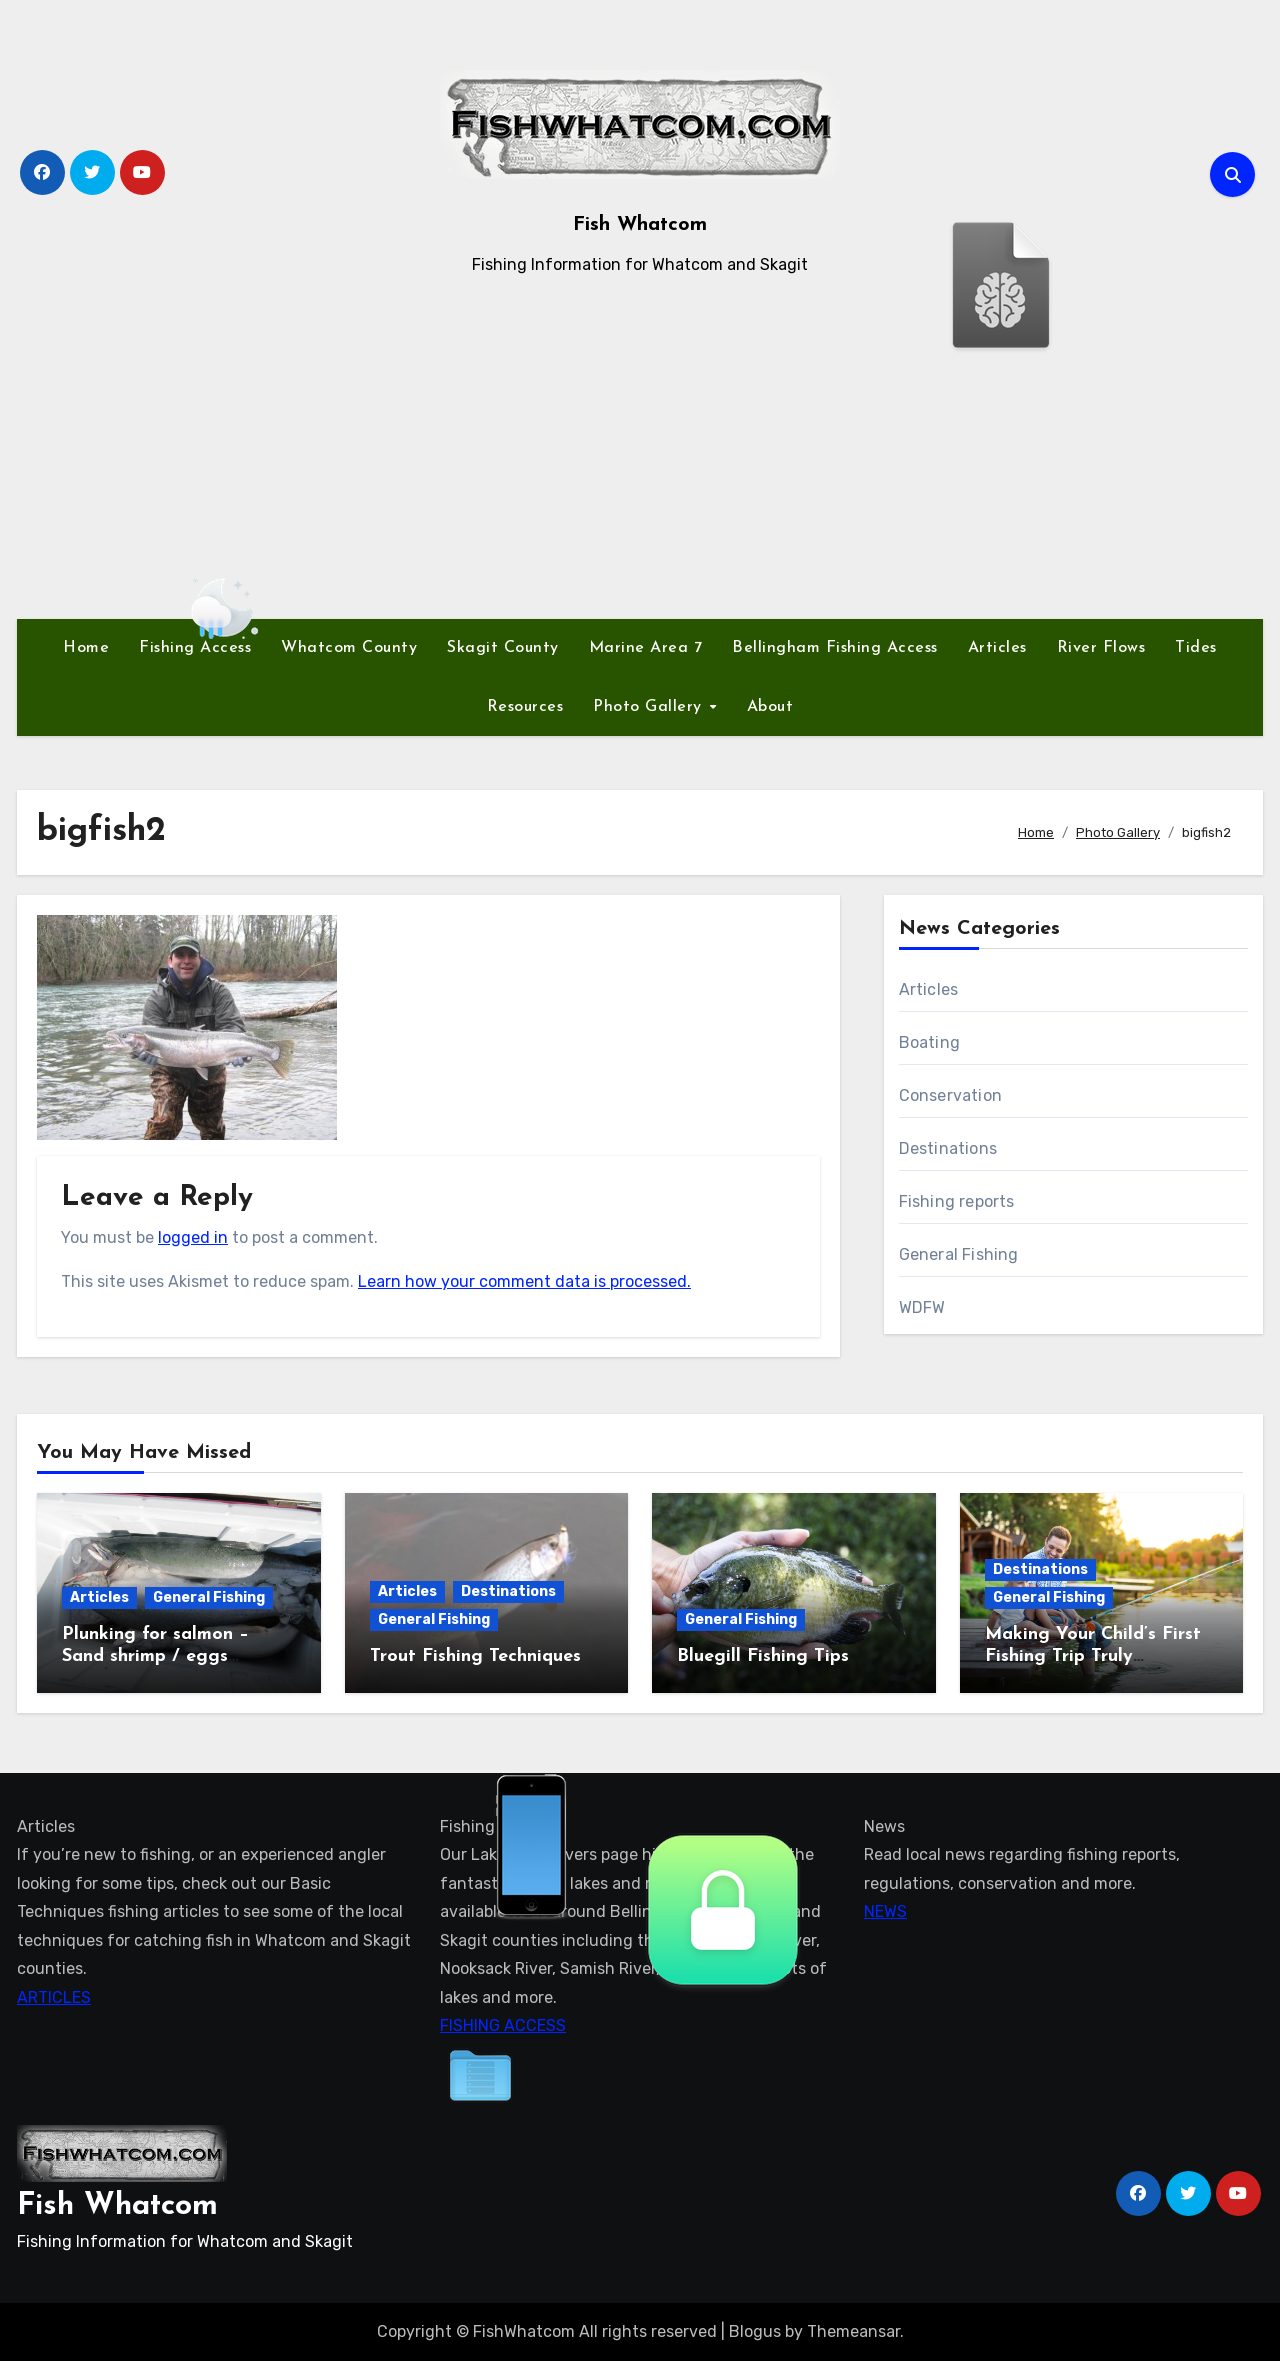 Image resolution: width=1280 pixels, height=2361 pixels. I want to click on manage connected iPod Touch device, so click(531, 1847).